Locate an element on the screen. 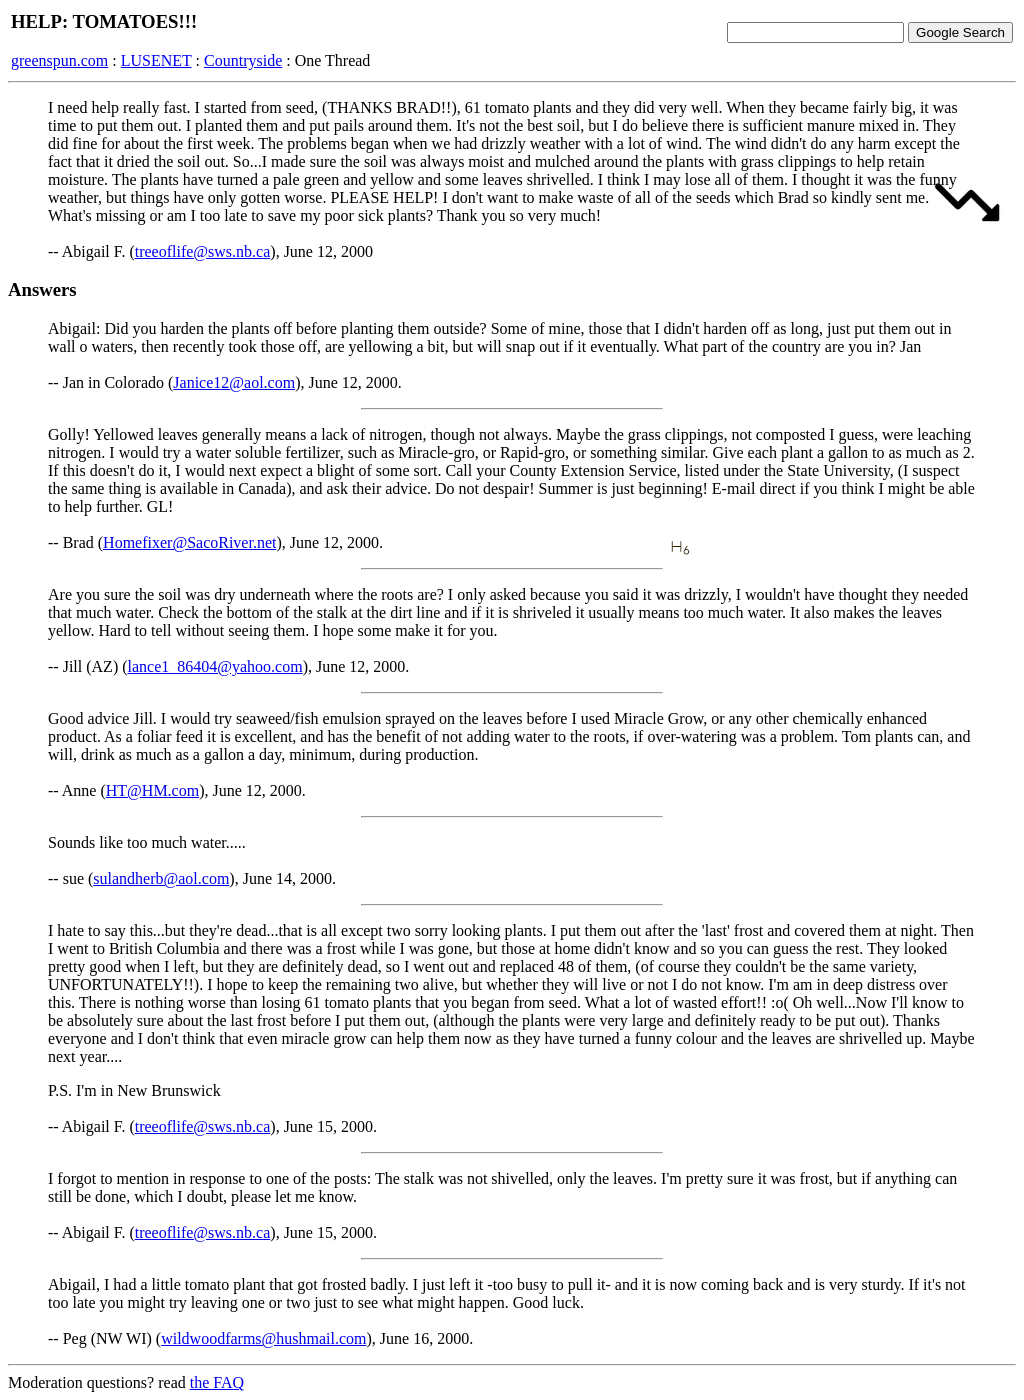  format text as heading level 6 is located at coordinates (679, 547).